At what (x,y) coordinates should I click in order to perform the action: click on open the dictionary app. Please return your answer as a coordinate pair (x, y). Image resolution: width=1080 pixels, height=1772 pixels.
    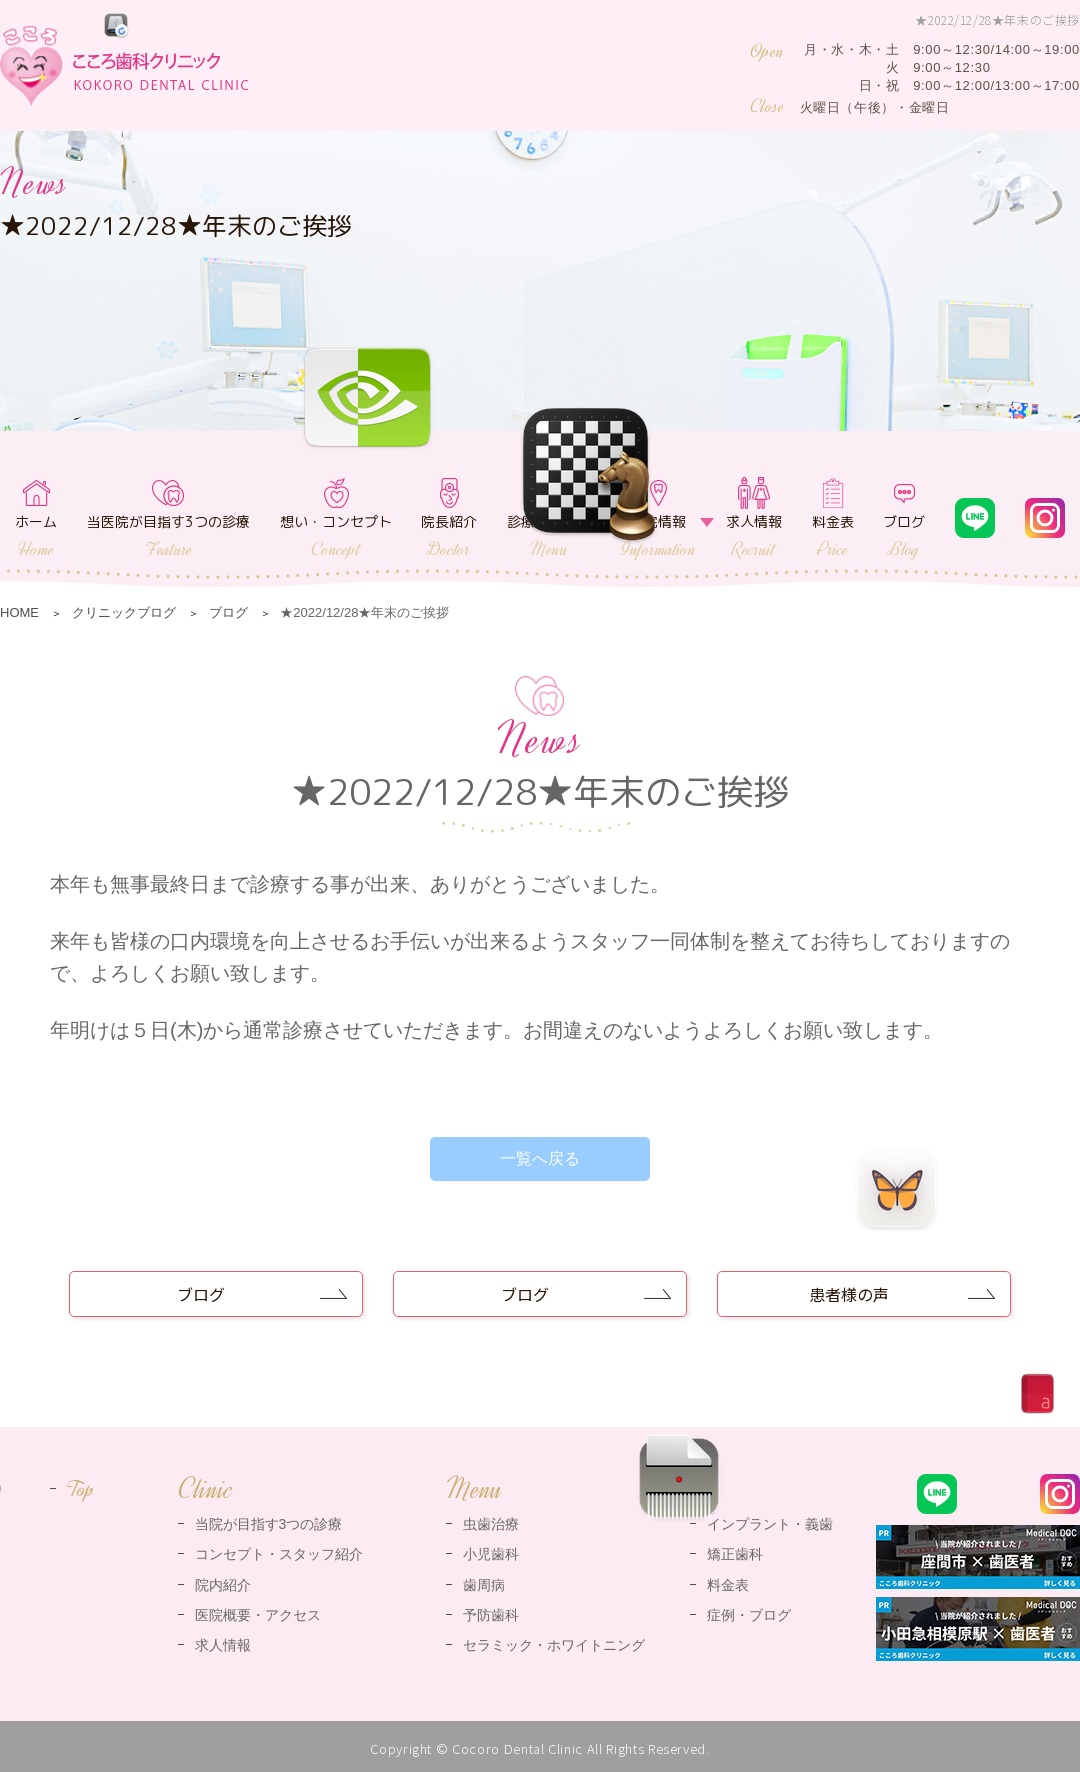
    Looking at the image, I should click on (1037, 1393).